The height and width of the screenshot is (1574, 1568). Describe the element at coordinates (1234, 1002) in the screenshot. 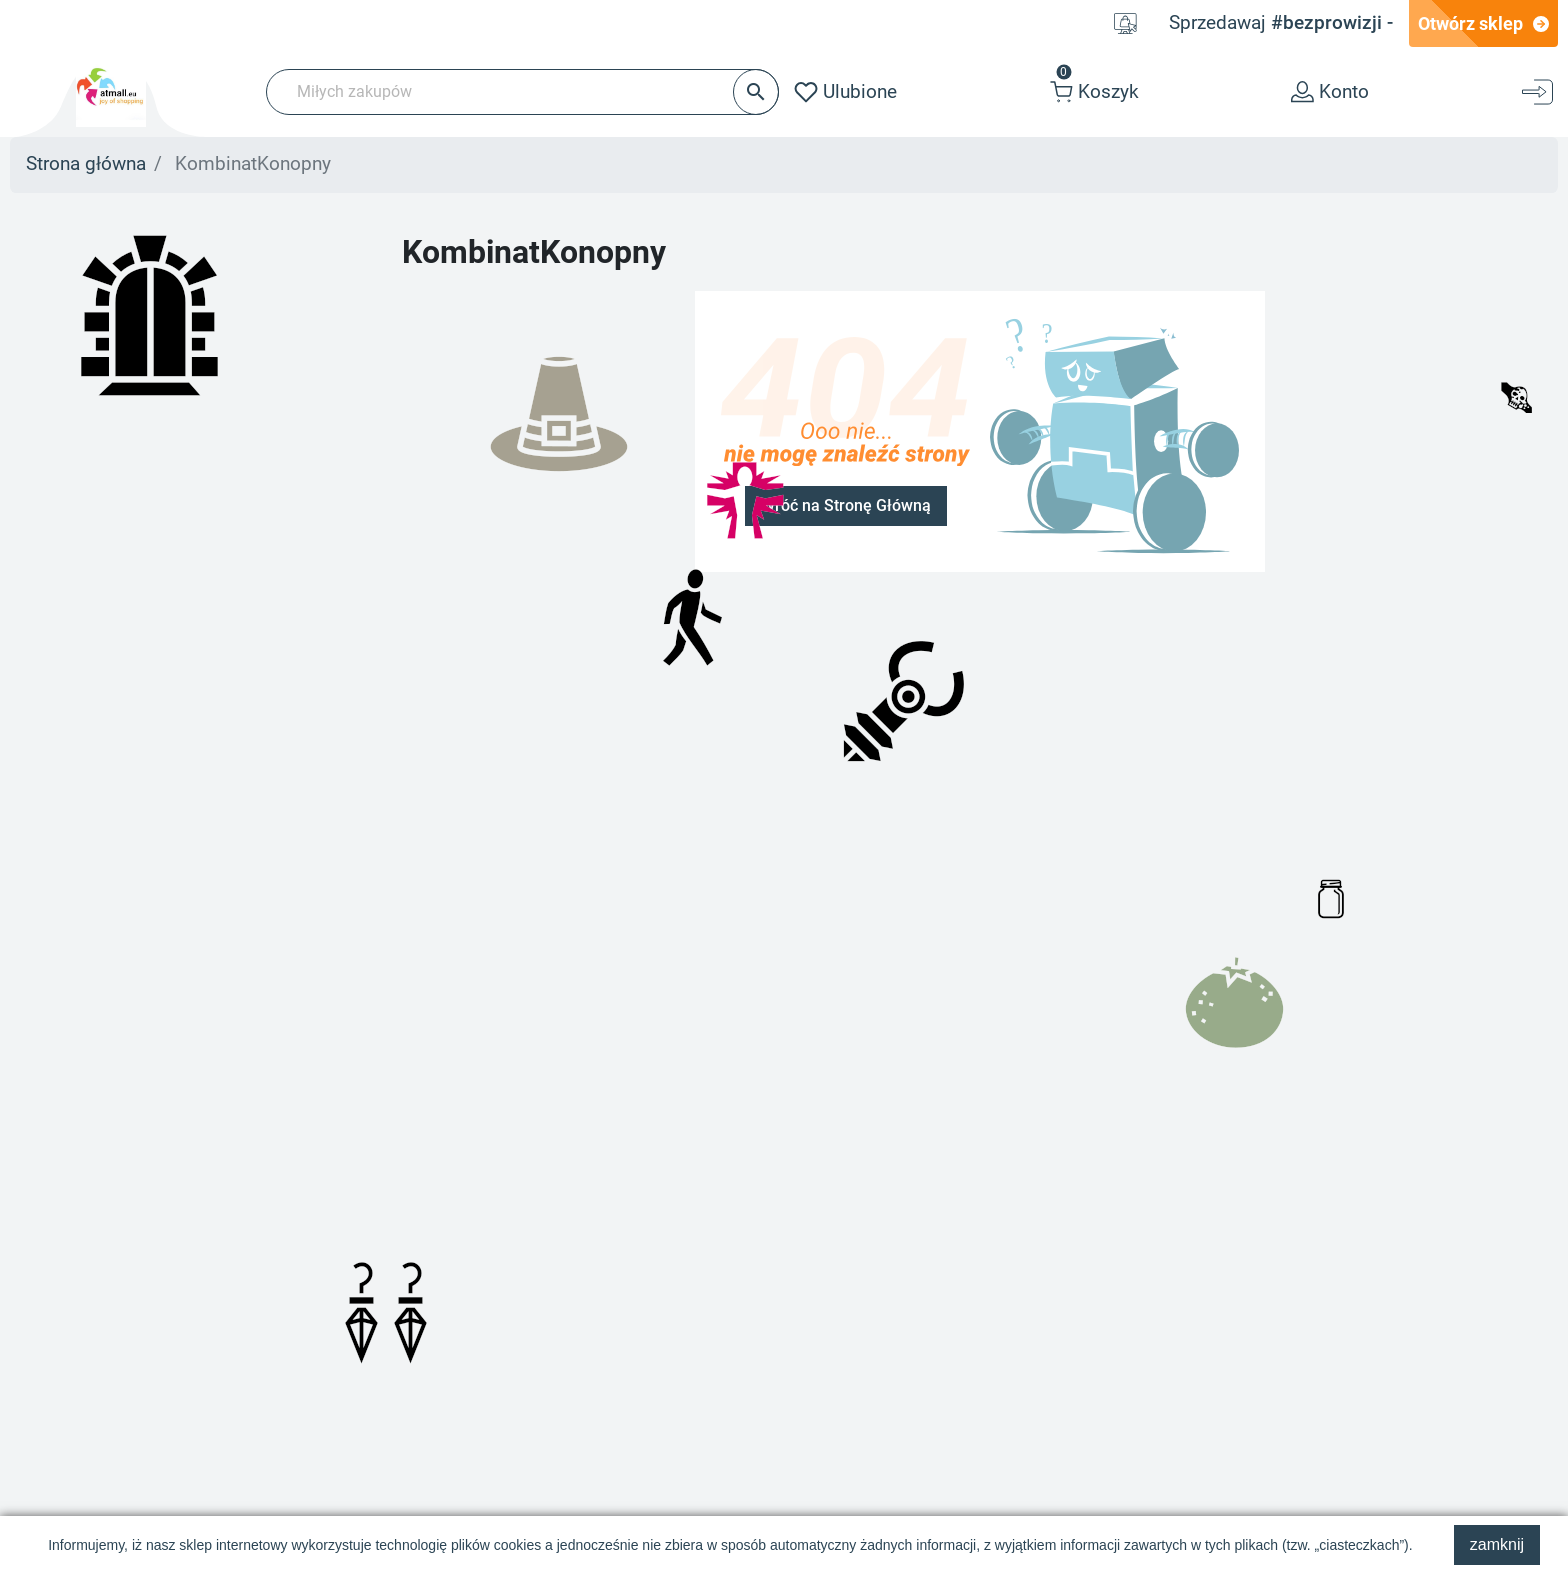

I see `select tangerine or citrus fruit item` at that location.